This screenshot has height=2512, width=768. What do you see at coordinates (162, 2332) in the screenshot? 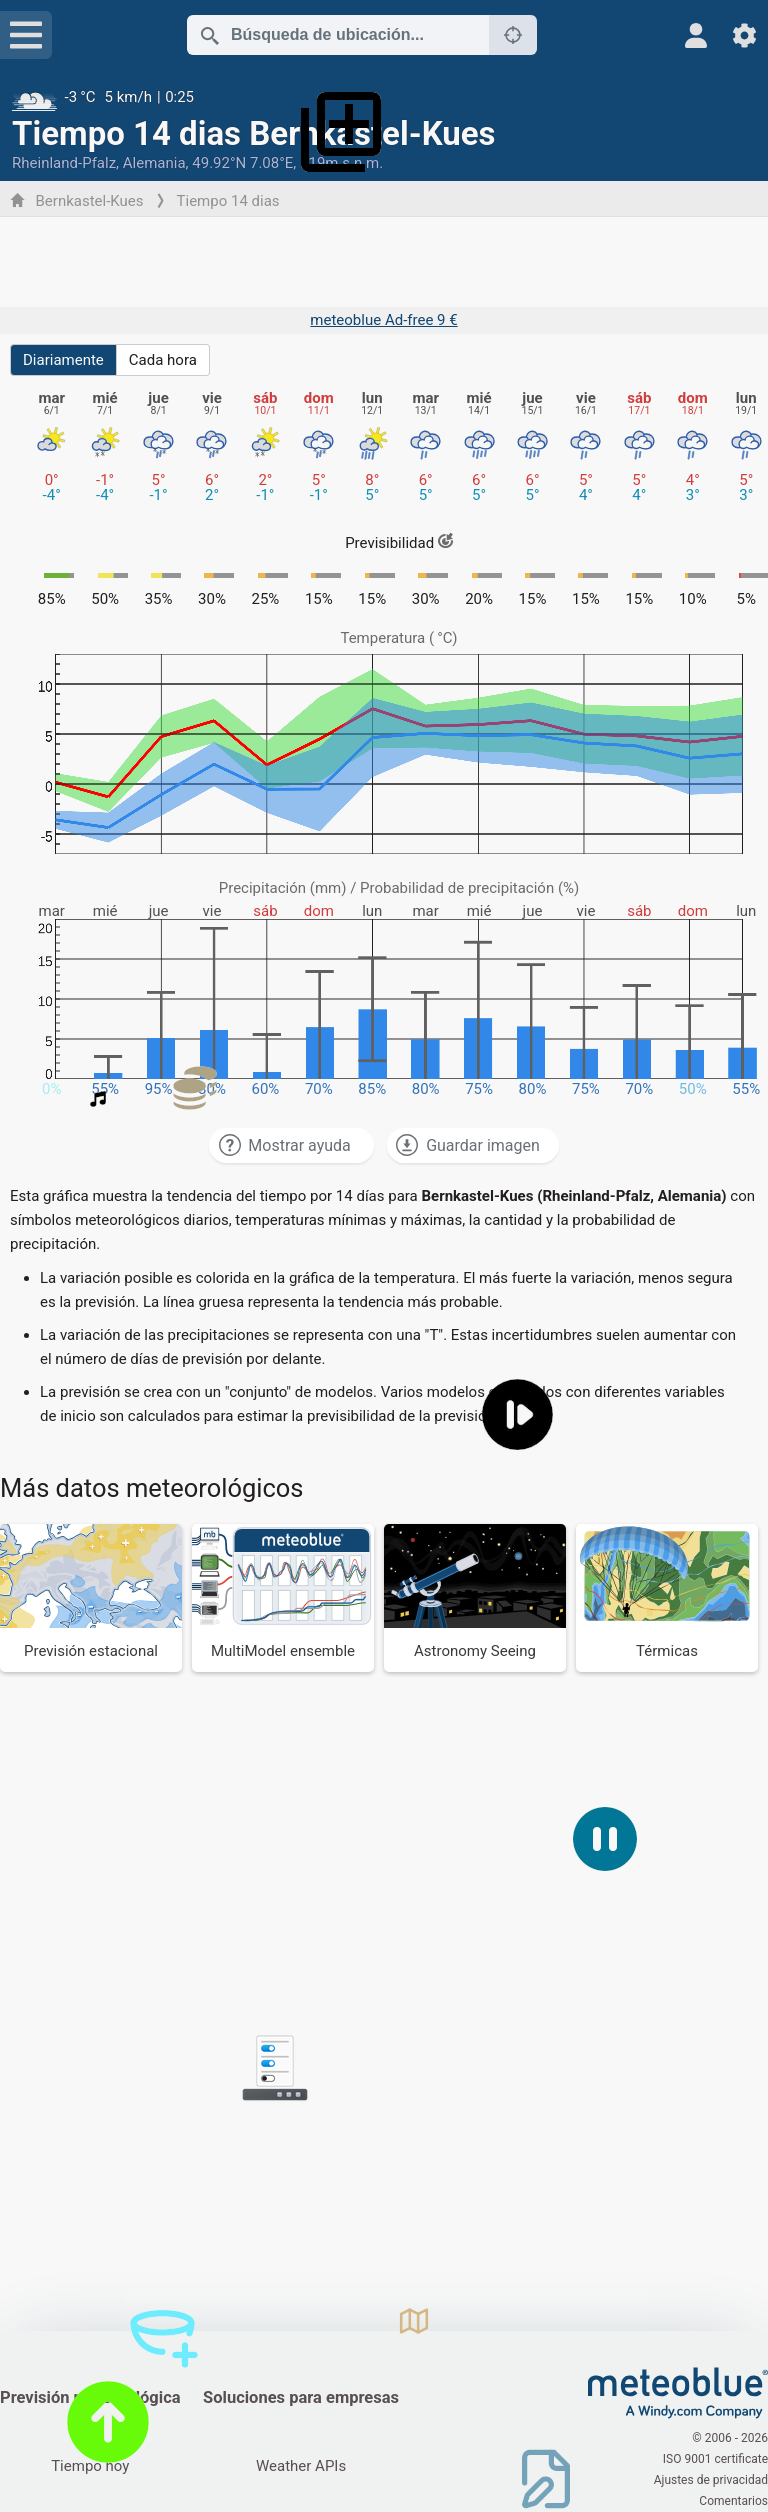
I see `add a new 3D hemisphere object` at bounding box center [162, 2332].